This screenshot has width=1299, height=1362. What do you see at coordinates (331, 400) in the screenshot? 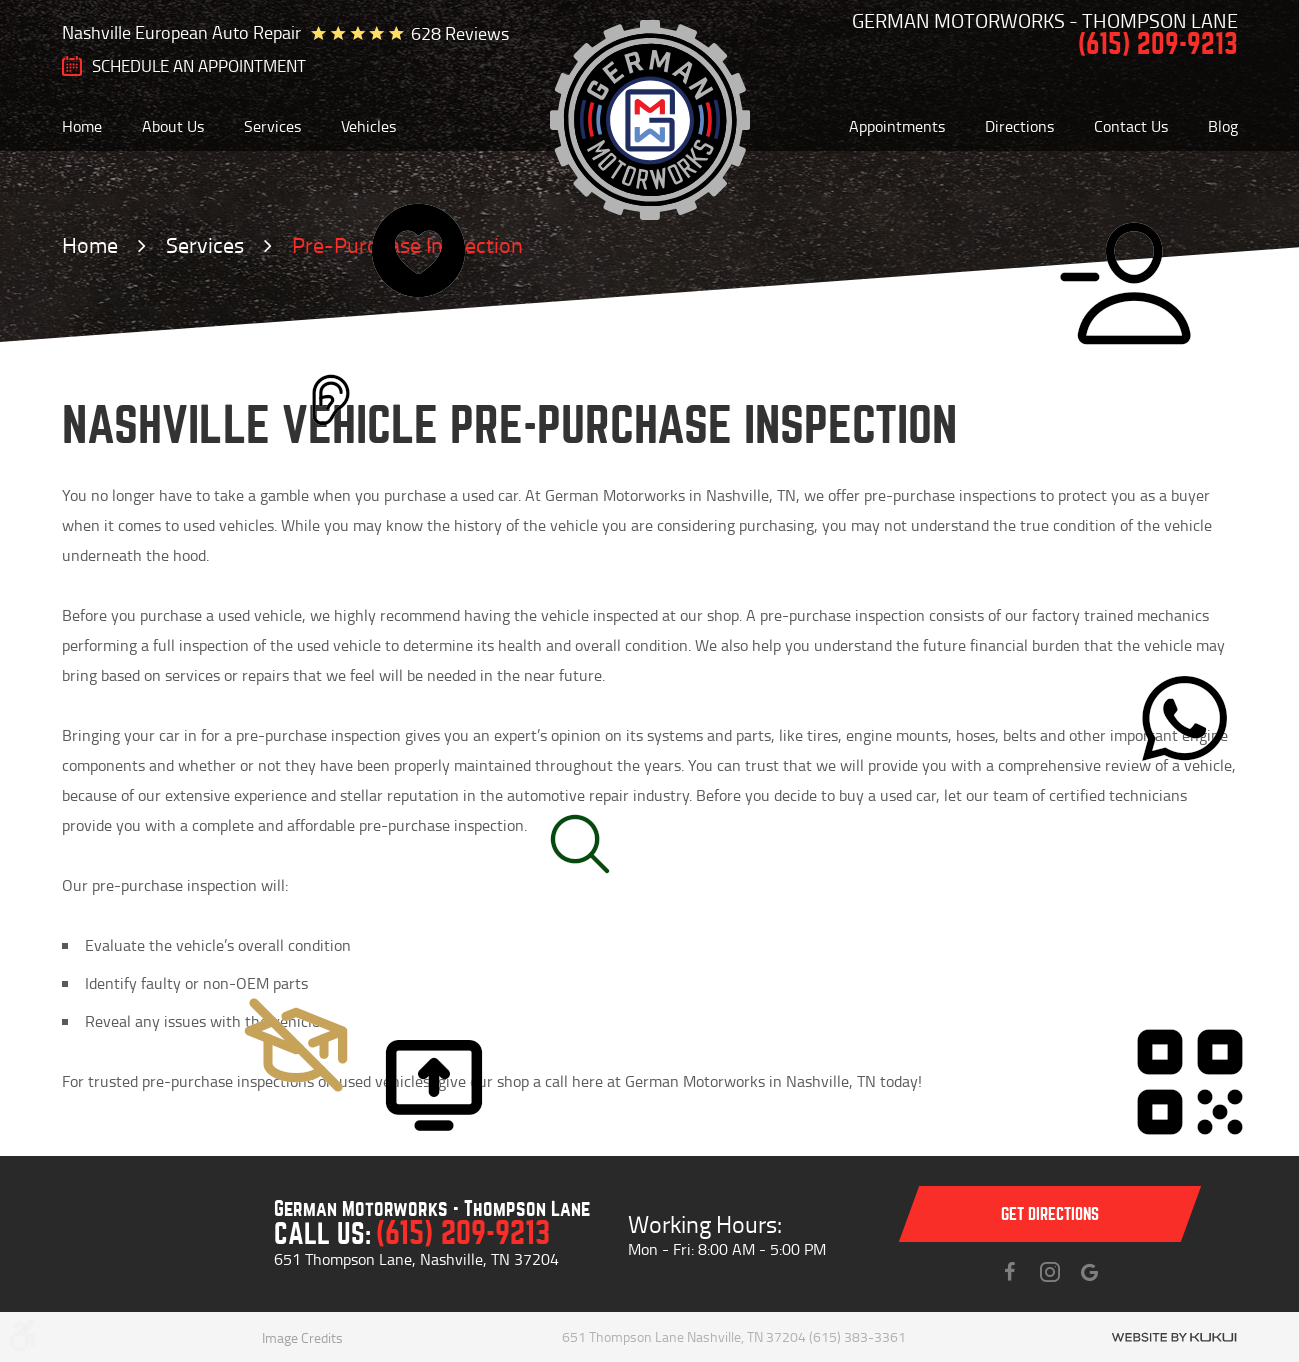
I see `accessibility settings for hearing features` at bounding box center [331, 400].